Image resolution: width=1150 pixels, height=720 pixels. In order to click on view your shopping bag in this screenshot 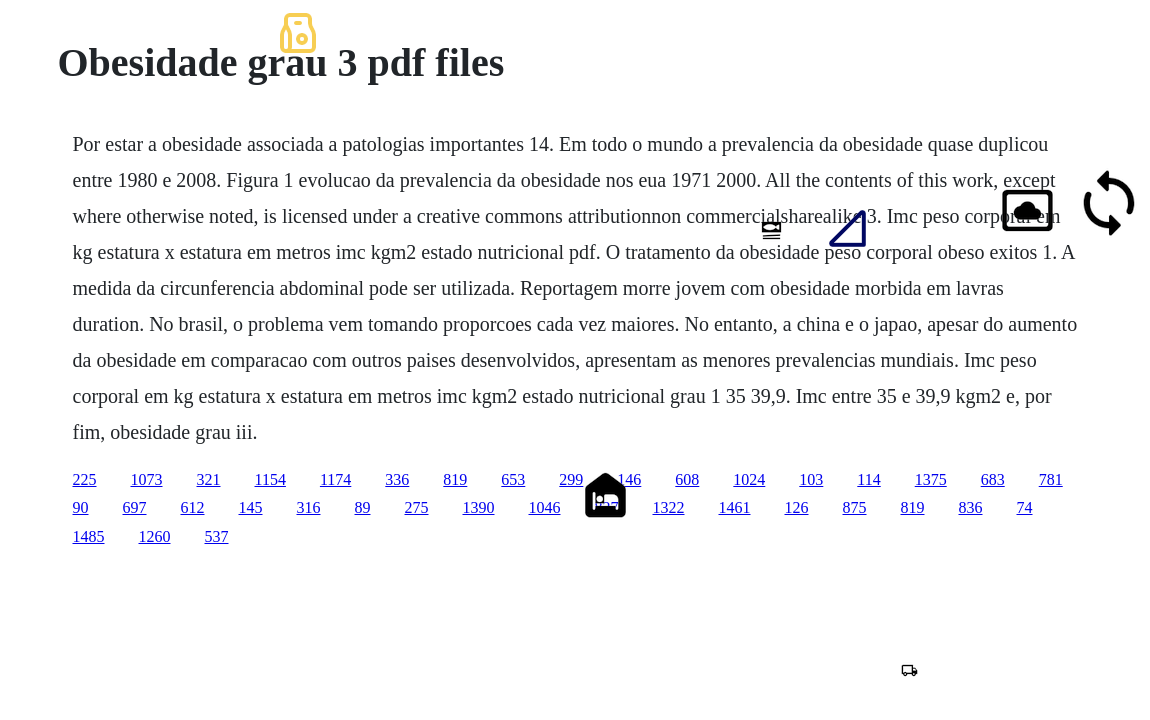, I will do `click(298, 33)`.